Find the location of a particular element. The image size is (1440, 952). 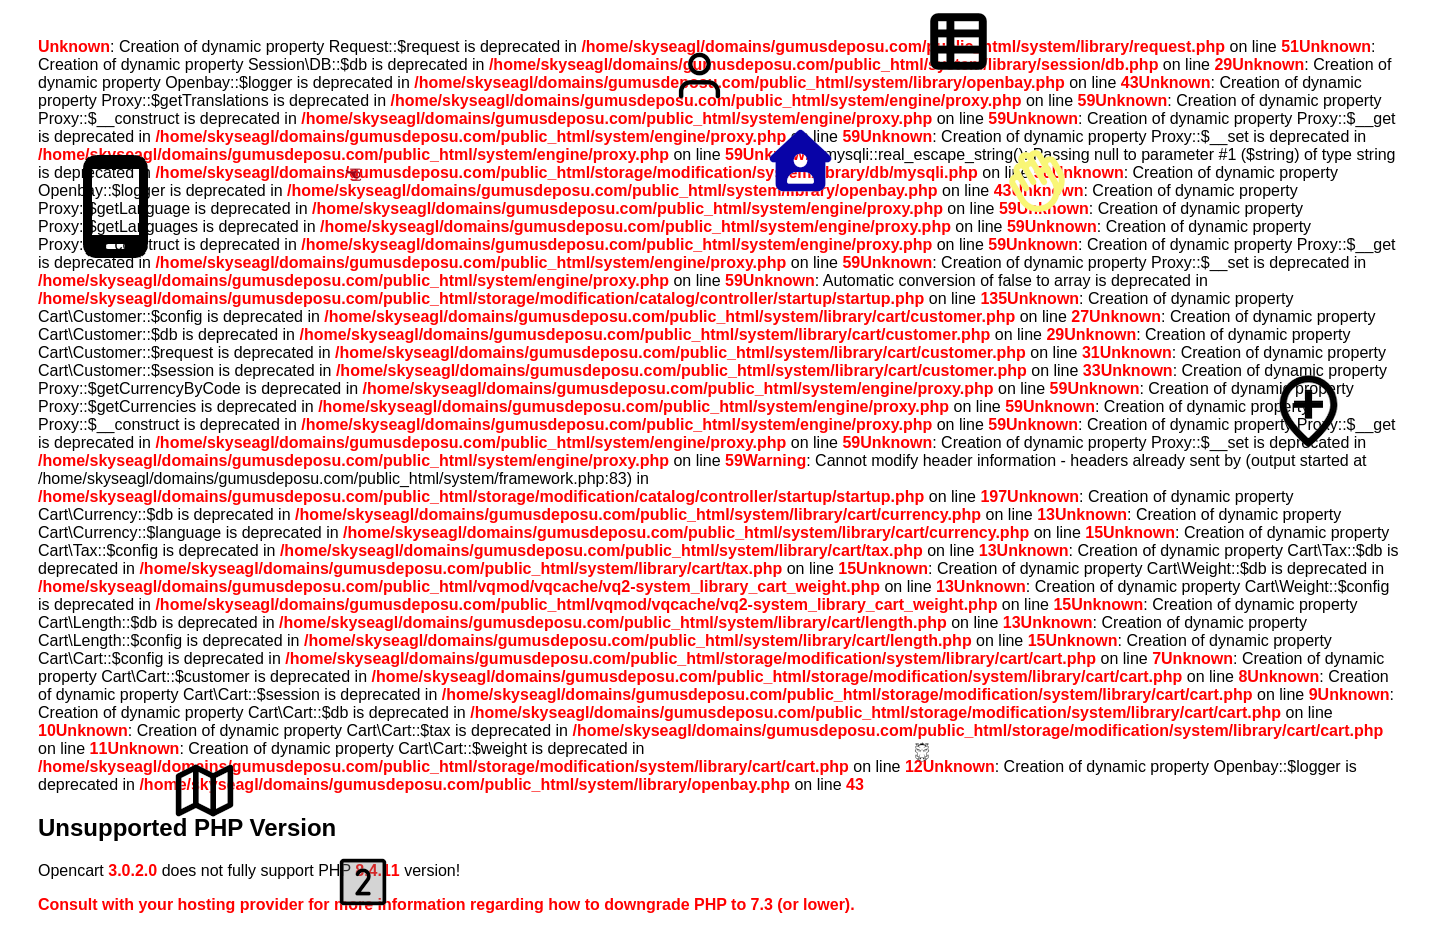

add a new location pin is located at coordinates (1308, 411).